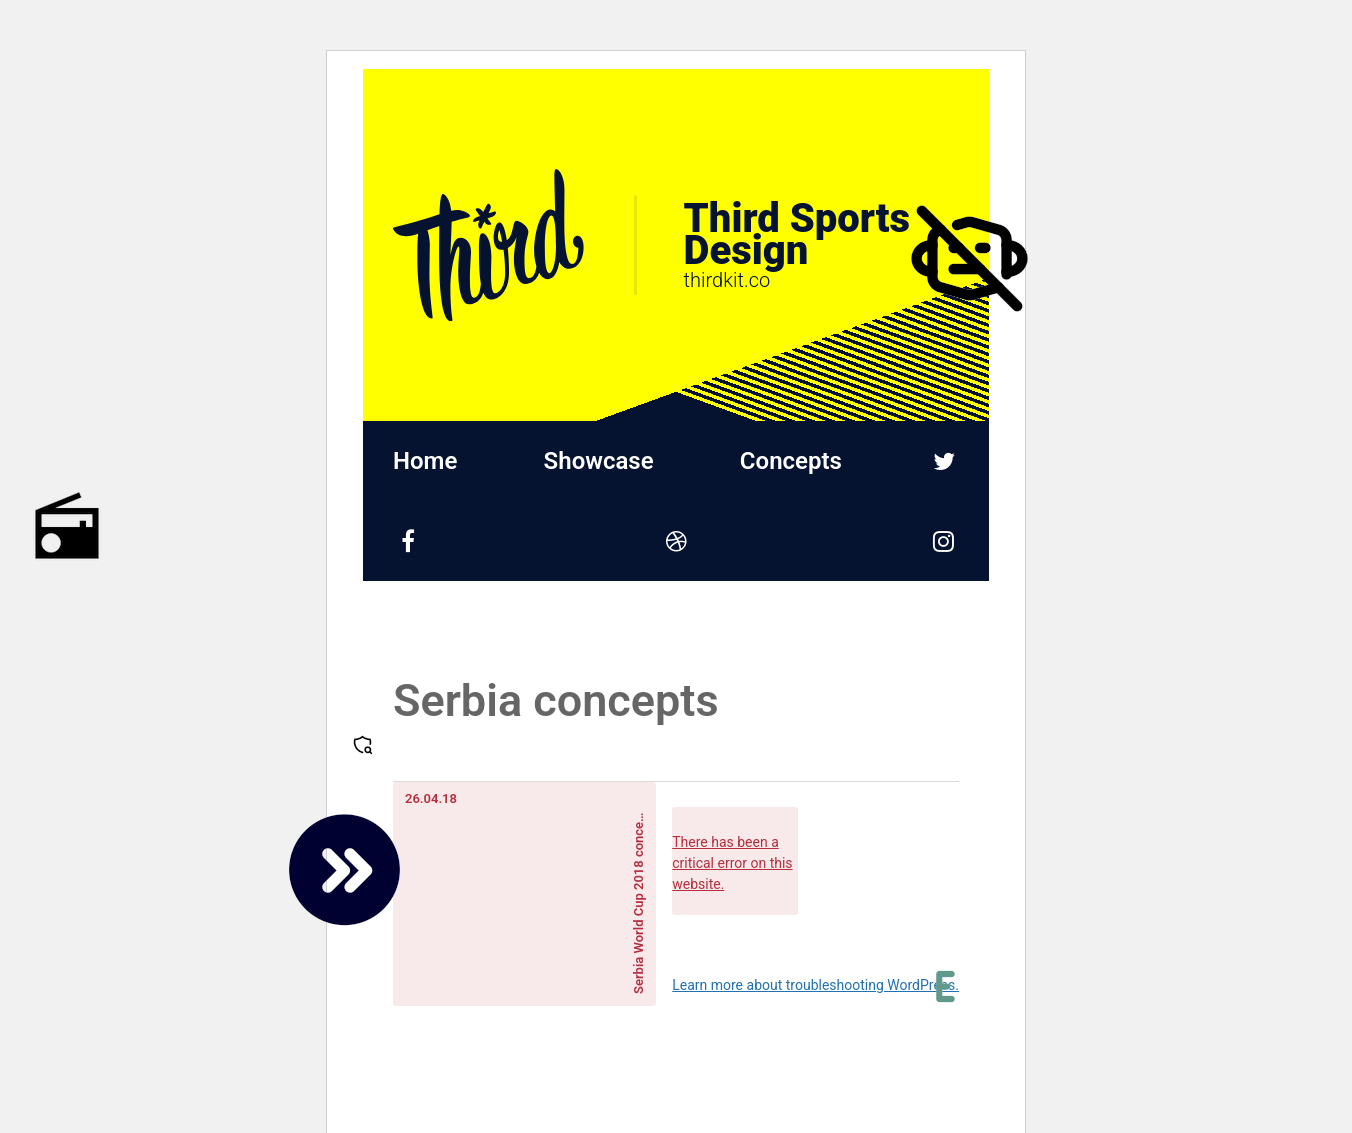  What do you see at coordinates (67, 527) in the screenshot?
I see `open radio or audio streaming` at bounding box center [67, 527].